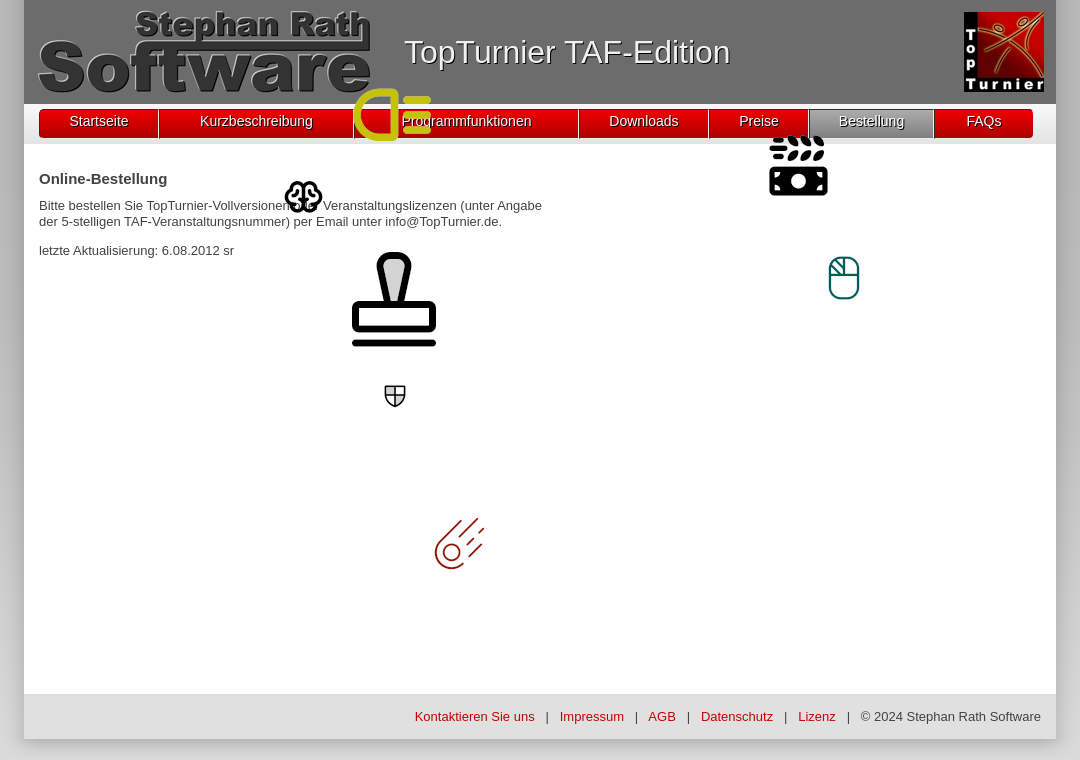  I want to click on apply a stamp or seal to a document, so click(394, 301).